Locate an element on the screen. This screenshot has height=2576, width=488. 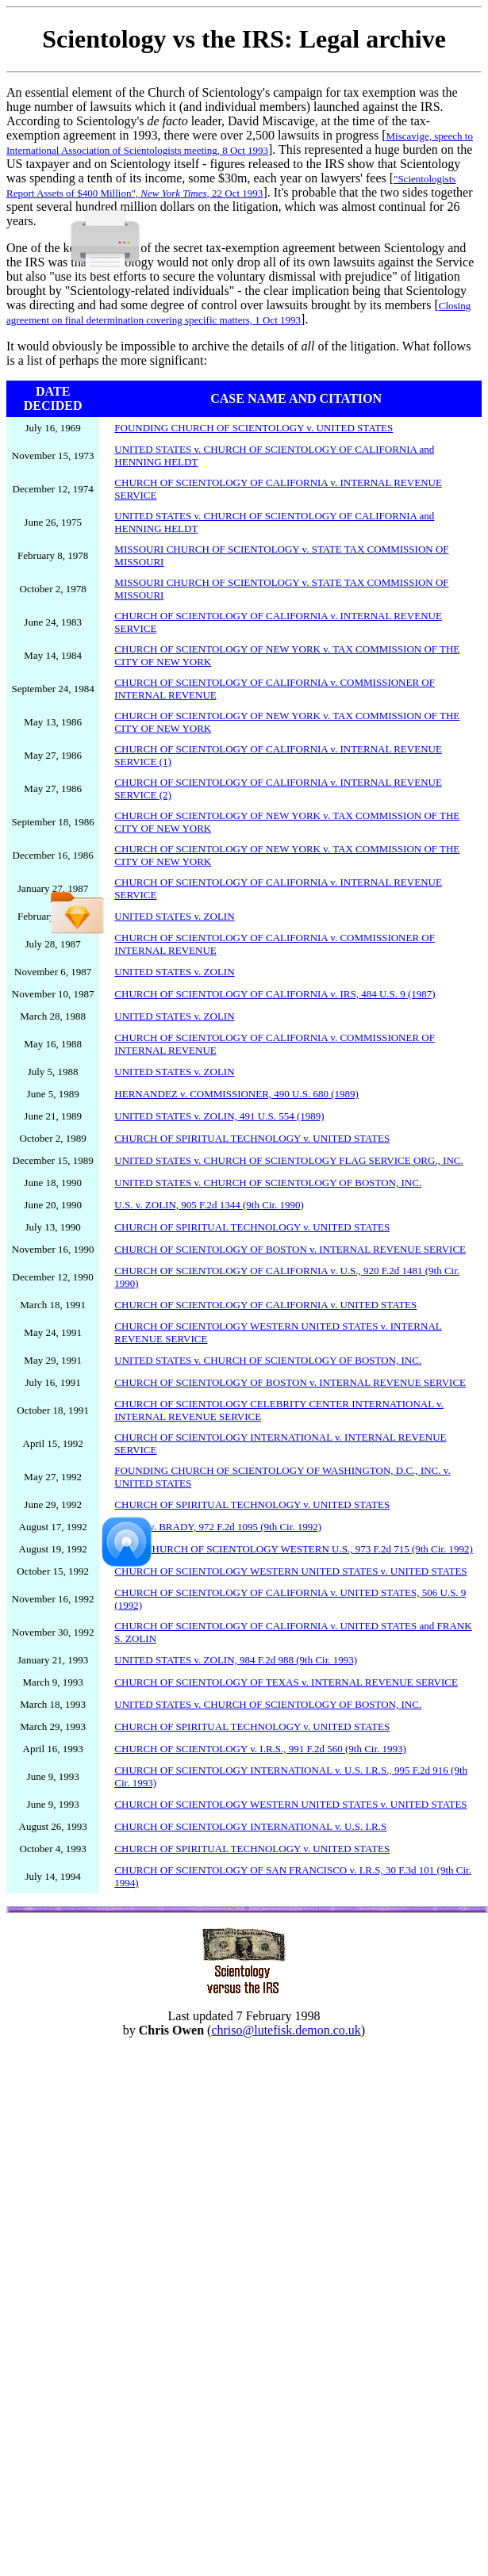
open airdrop to share files with nearby devices is located at coordinates (126, 1541).